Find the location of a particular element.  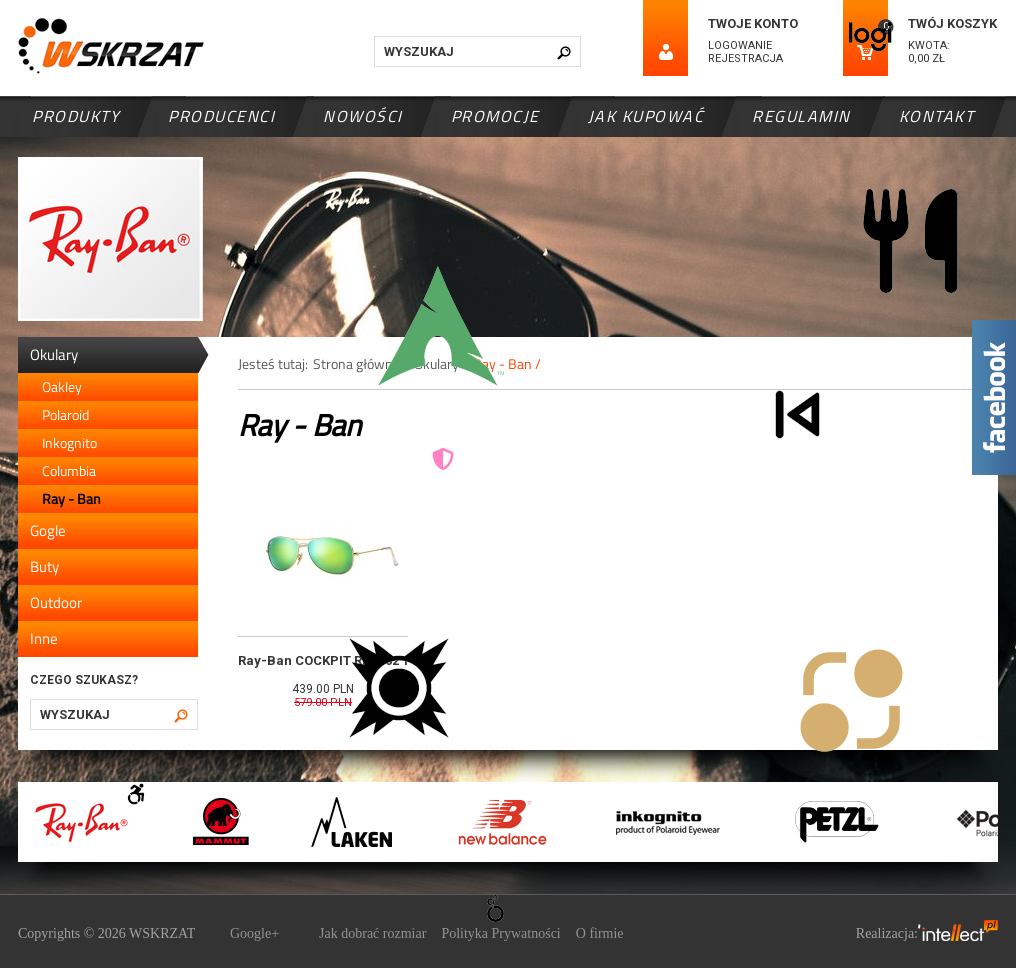

indicates wheelchair accessibility is located at coordinates (136, 794).